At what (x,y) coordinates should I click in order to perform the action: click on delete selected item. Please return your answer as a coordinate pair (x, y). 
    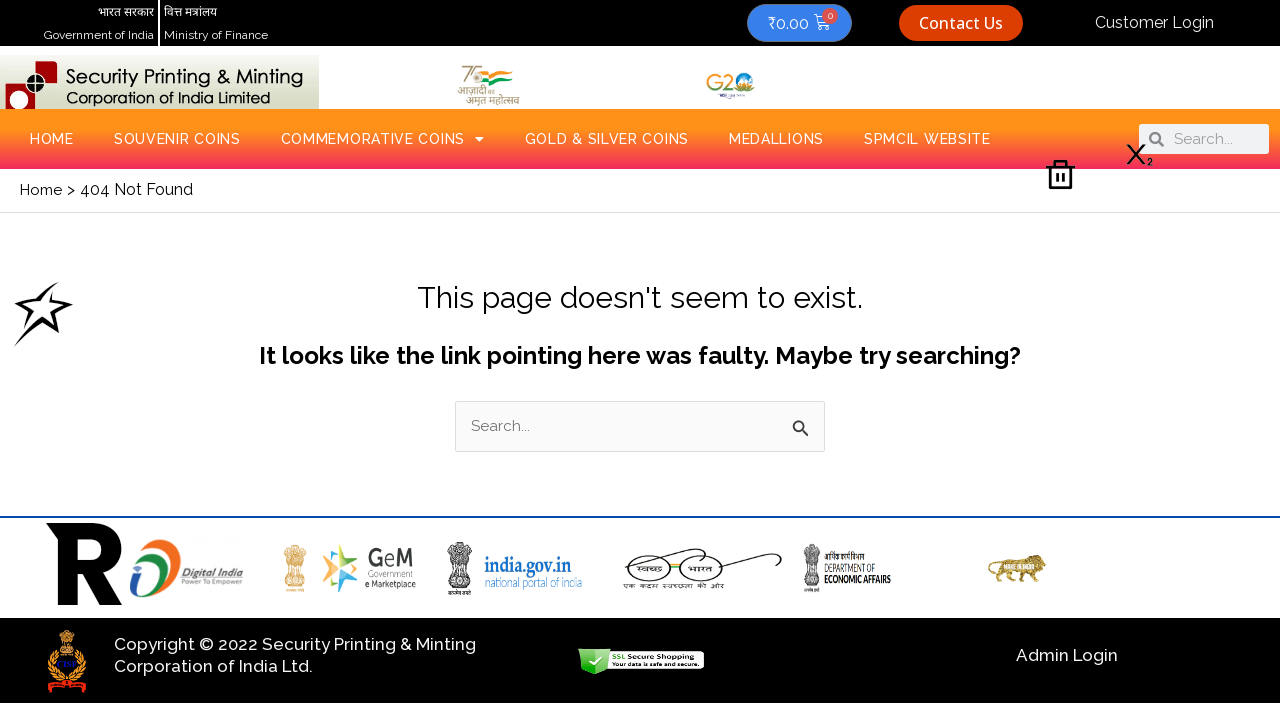
    Looking at the image, I should click on (1060, 174).